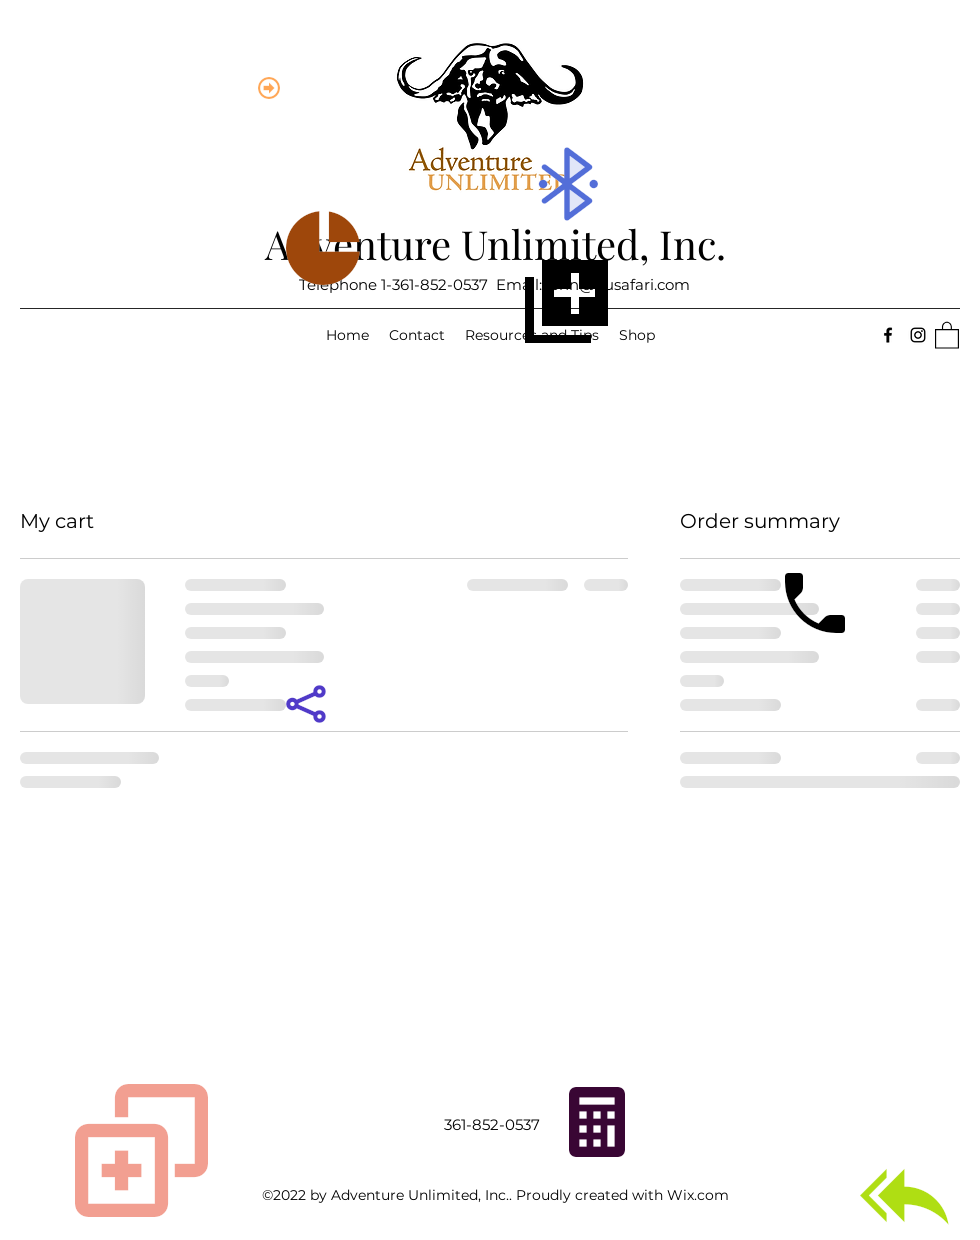  What do you see at coordinates (904, 1195) in the screenshot?
I see `reply to all recipients` at bounding box center [904, 1195].